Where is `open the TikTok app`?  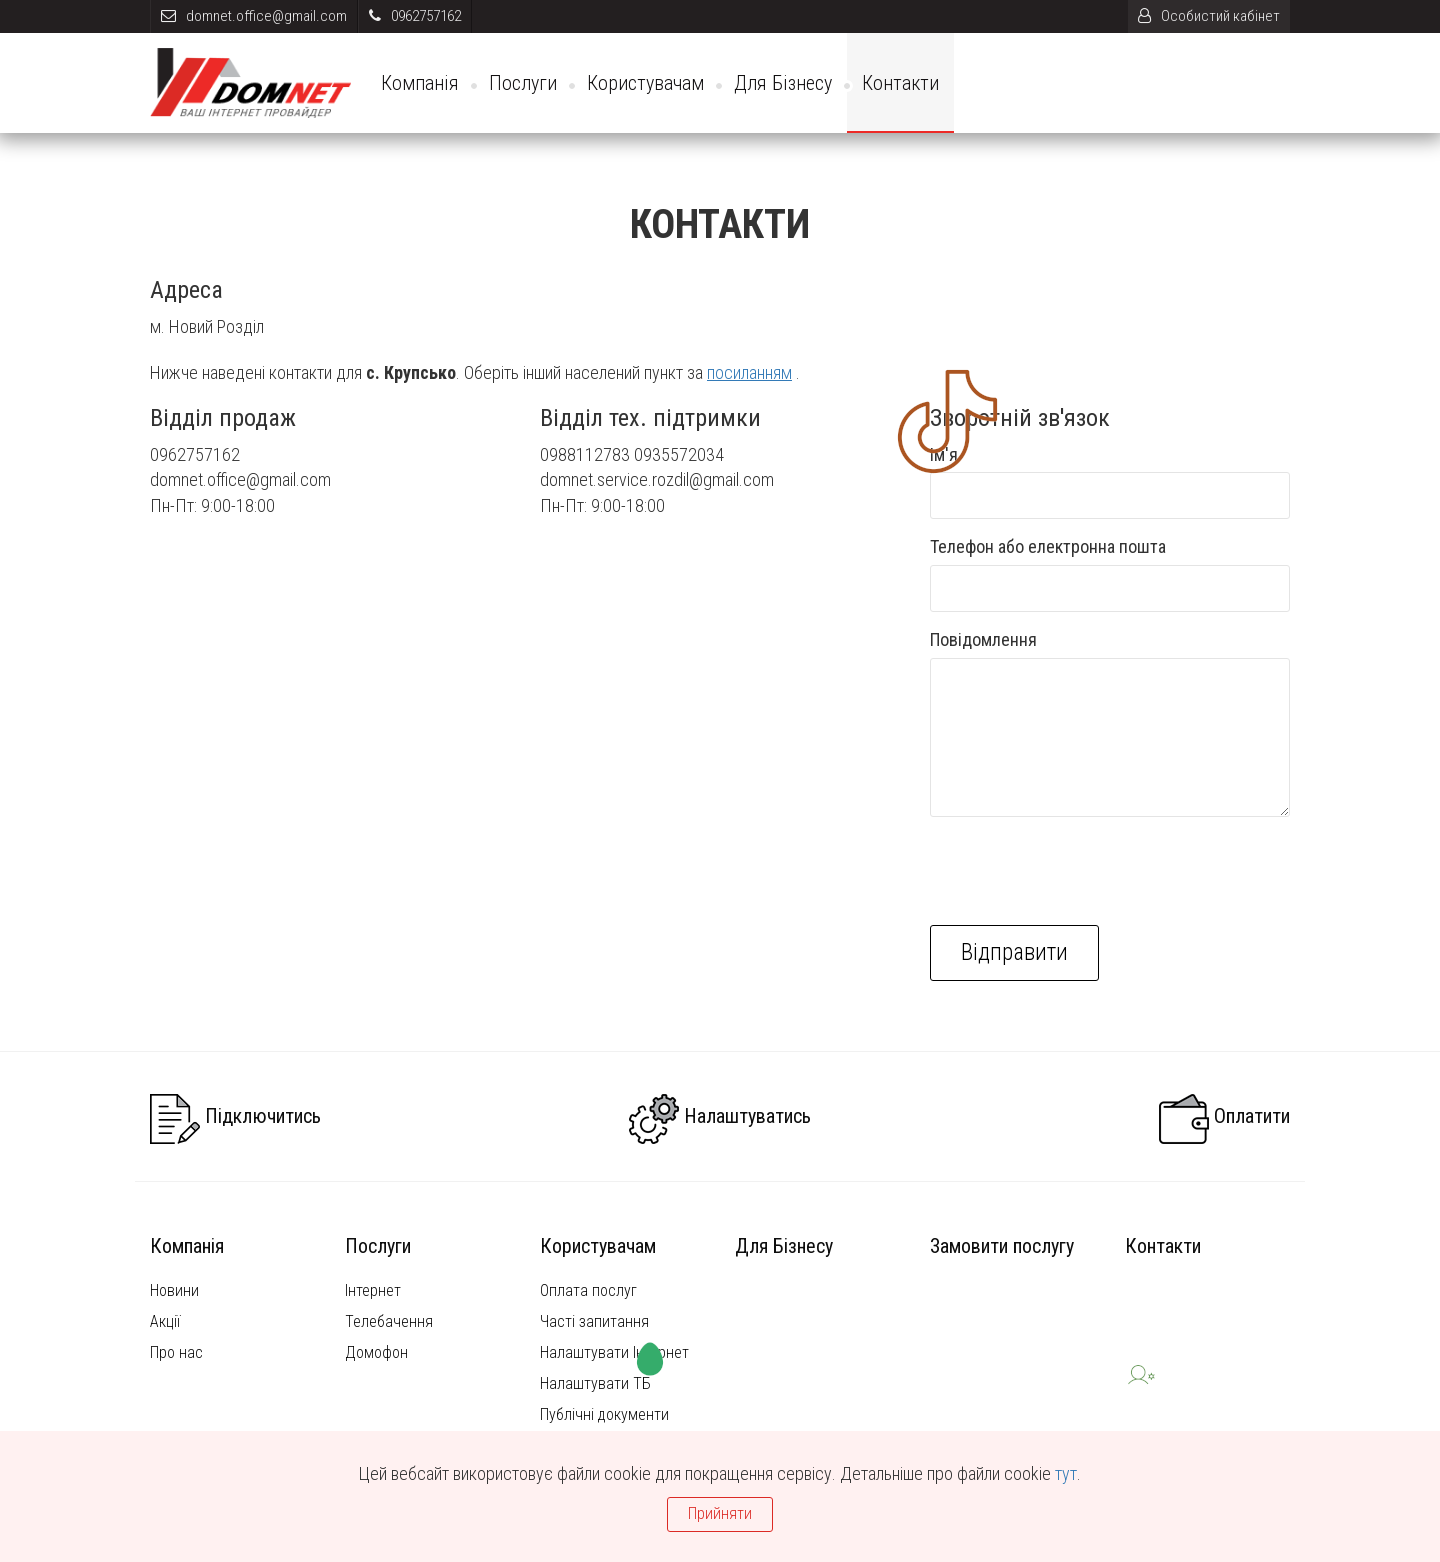
open the TikTok app is located at coordinates (947, 423).